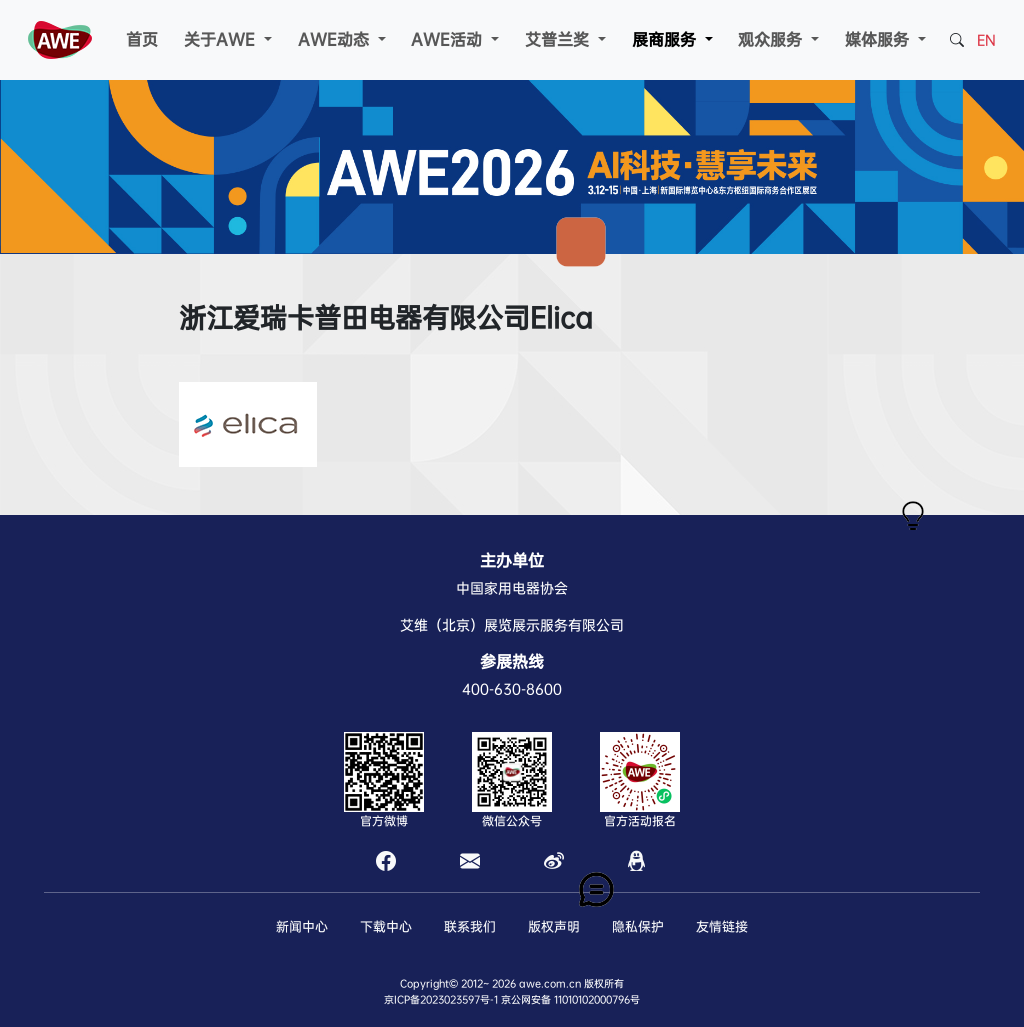  What do you see at coordinates (913, 516) in the screenshot?
I see `view tips or suggestions` at bounding box center [913, 516].